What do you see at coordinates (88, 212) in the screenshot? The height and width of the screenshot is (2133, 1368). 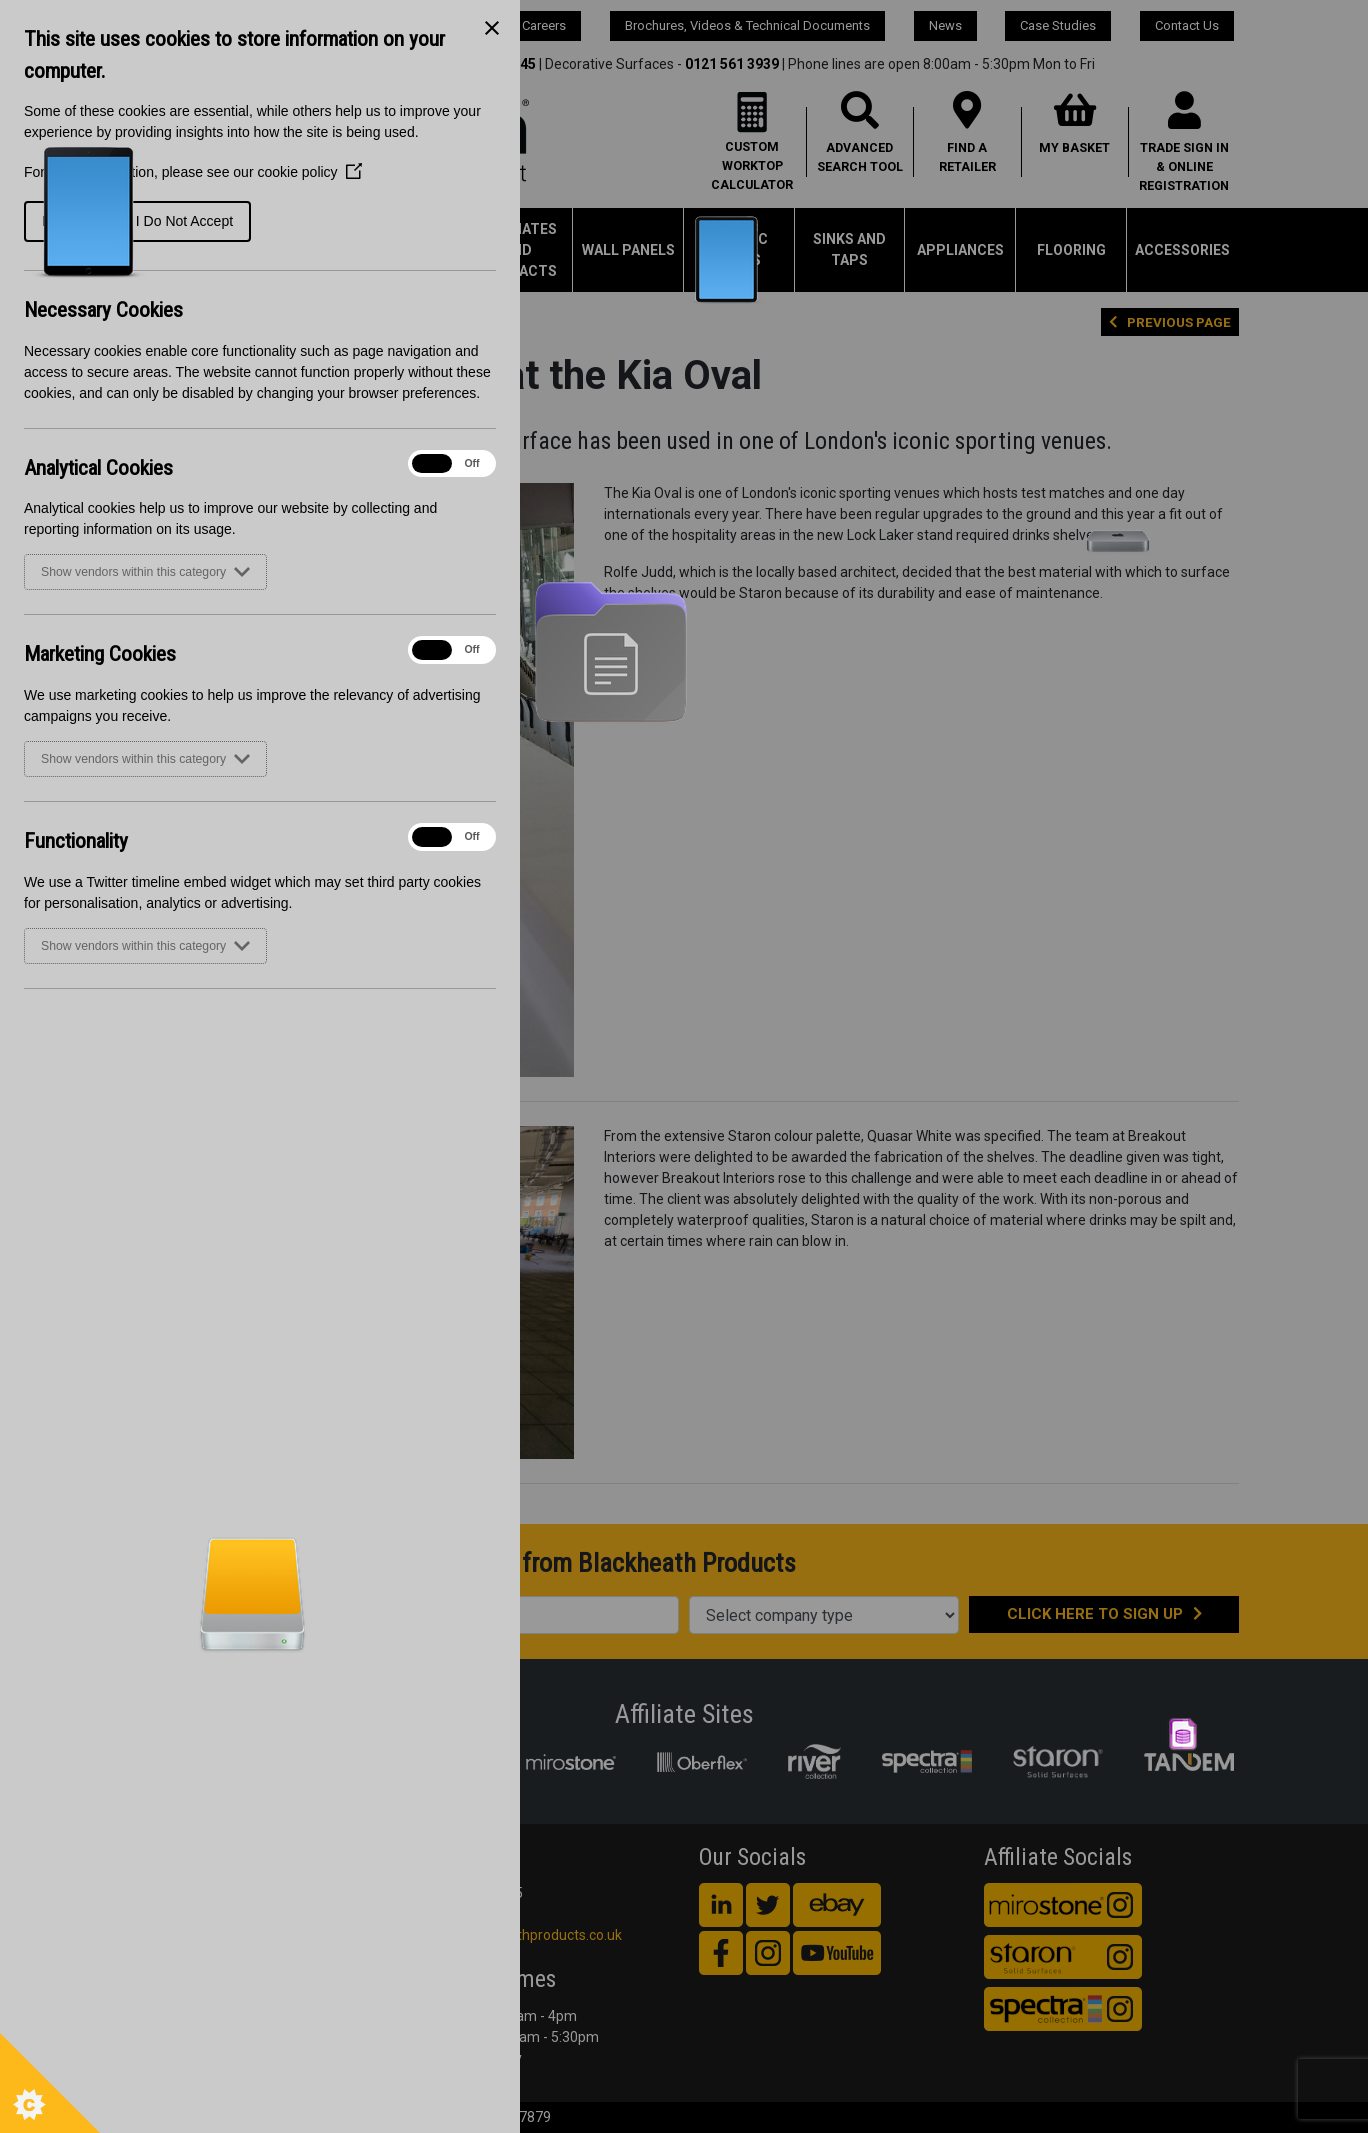 I see `view or manage connected iPad device` at bounding box center [88, 212].